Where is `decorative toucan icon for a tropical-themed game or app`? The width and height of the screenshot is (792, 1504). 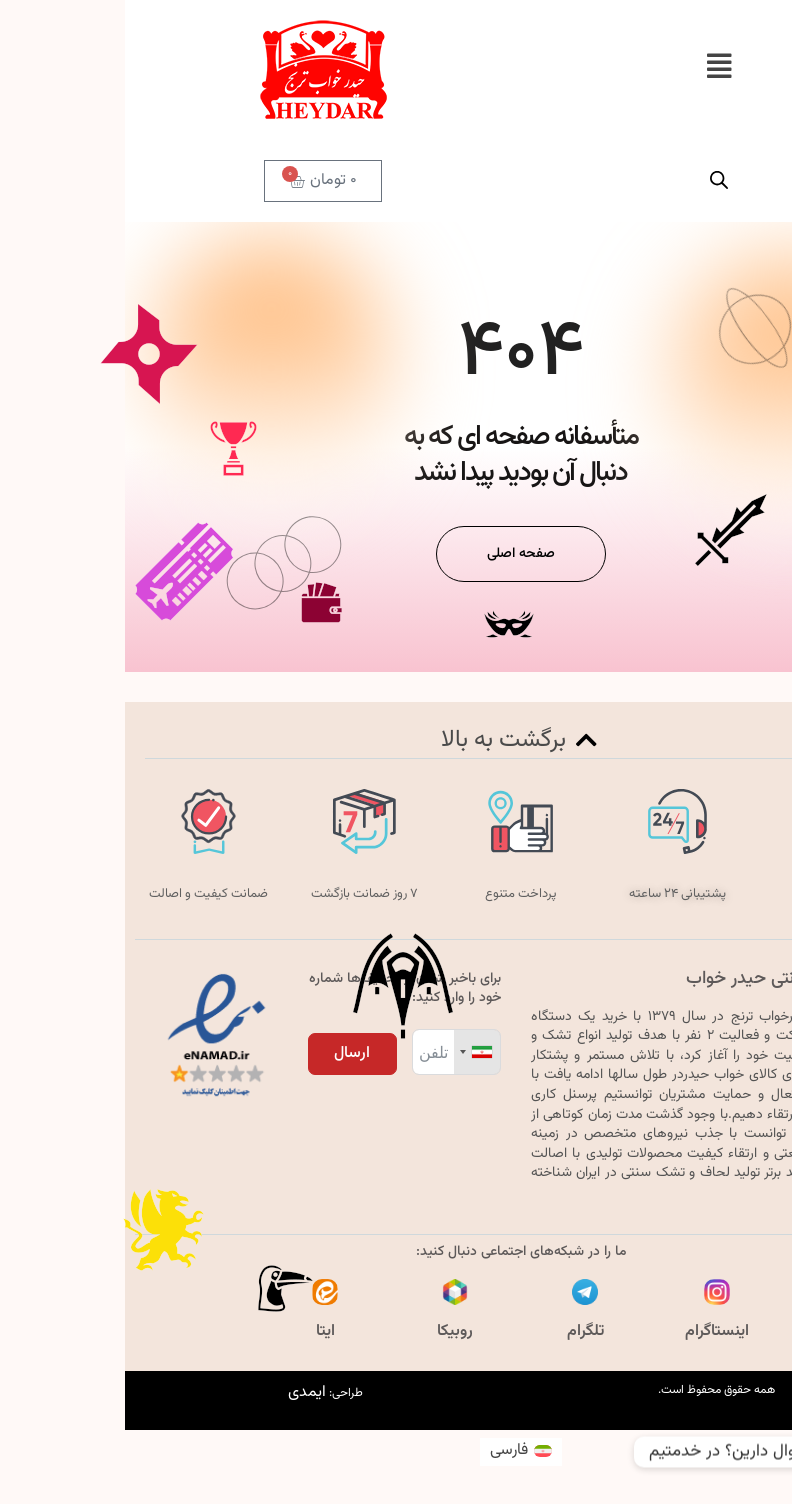
decorative toucan icon for a tropical-themed game or app is located at coordinates (285, 1288).